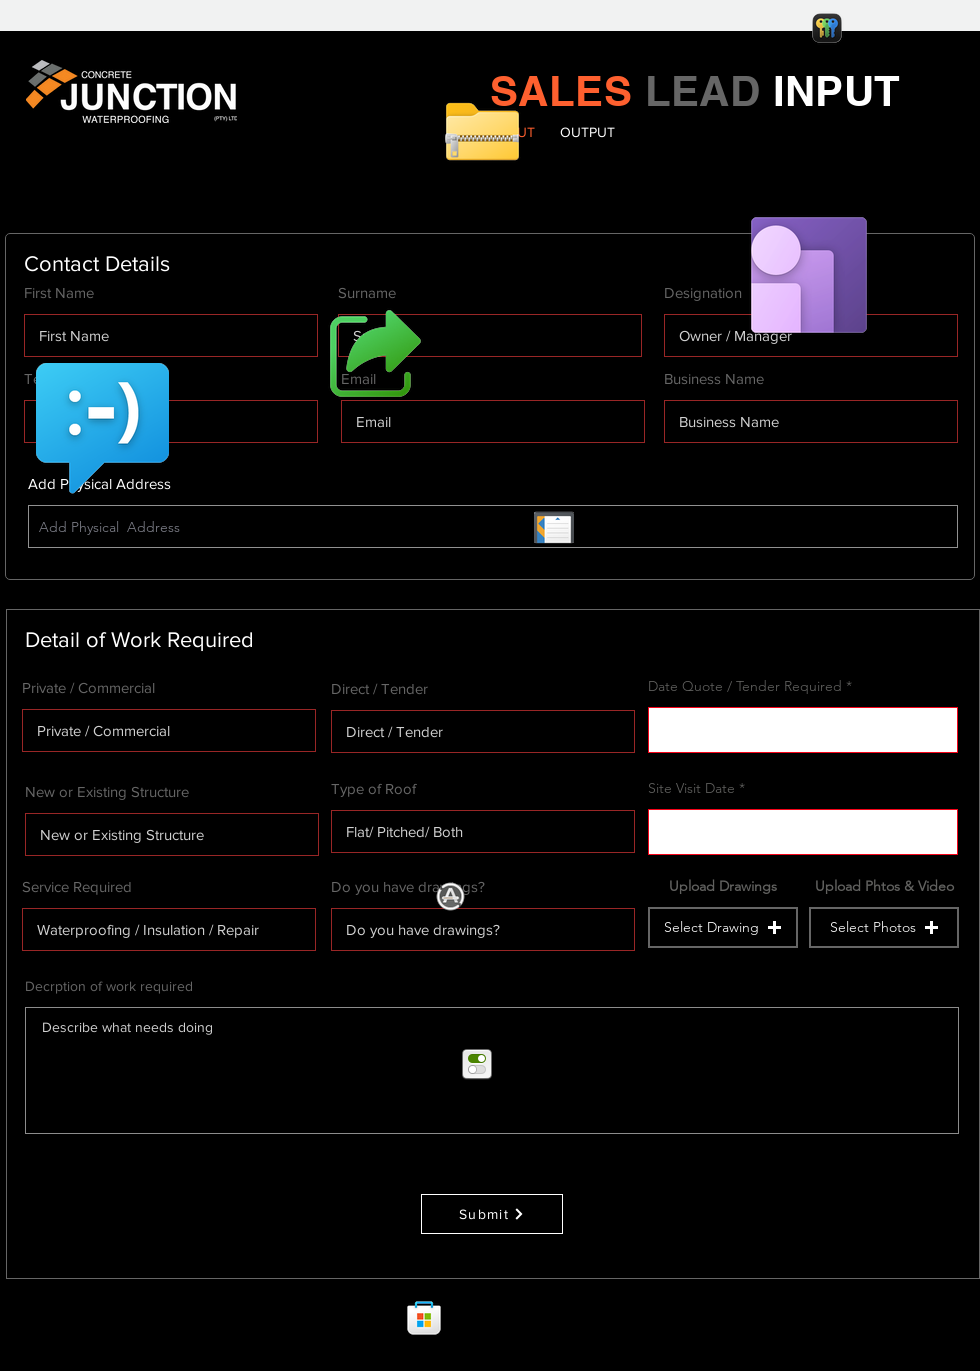 This screenshot has height=1371, width=980. I want to click on open the CoreHR app, so click(809, 275).